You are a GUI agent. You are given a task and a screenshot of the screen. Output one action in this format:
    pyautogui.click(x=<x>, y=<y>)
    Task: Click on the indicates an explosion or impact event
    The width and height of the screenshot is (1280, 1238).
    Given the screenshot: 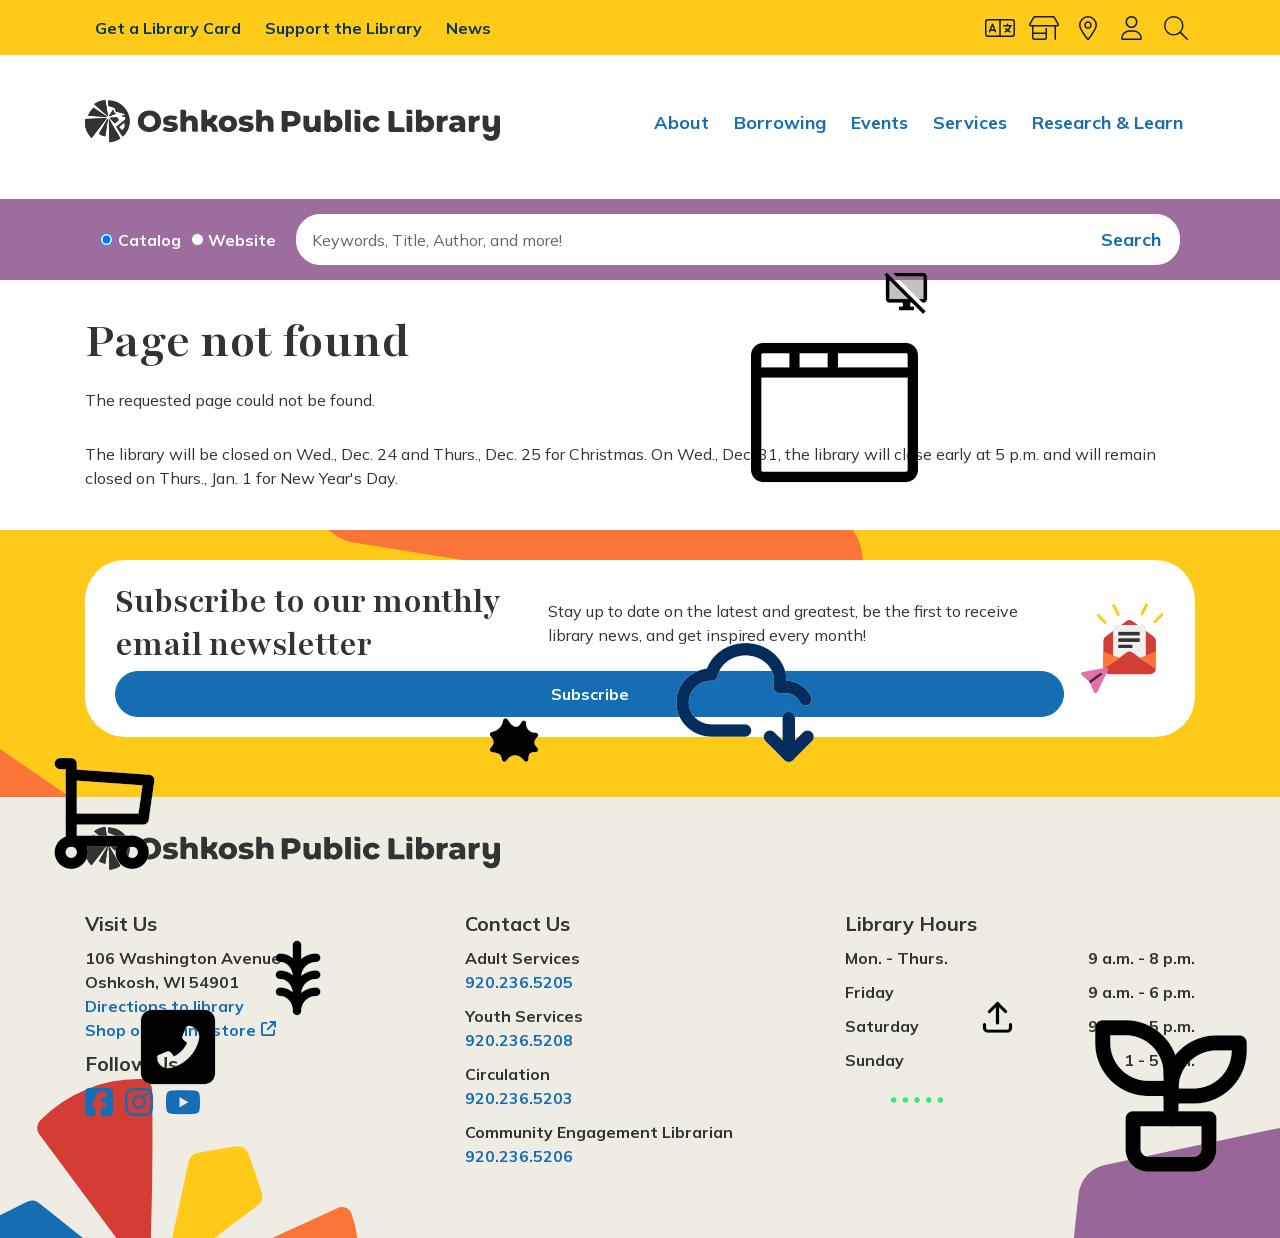 What is the action you would take?
    pyautogui.click(x=514, y=740)
    